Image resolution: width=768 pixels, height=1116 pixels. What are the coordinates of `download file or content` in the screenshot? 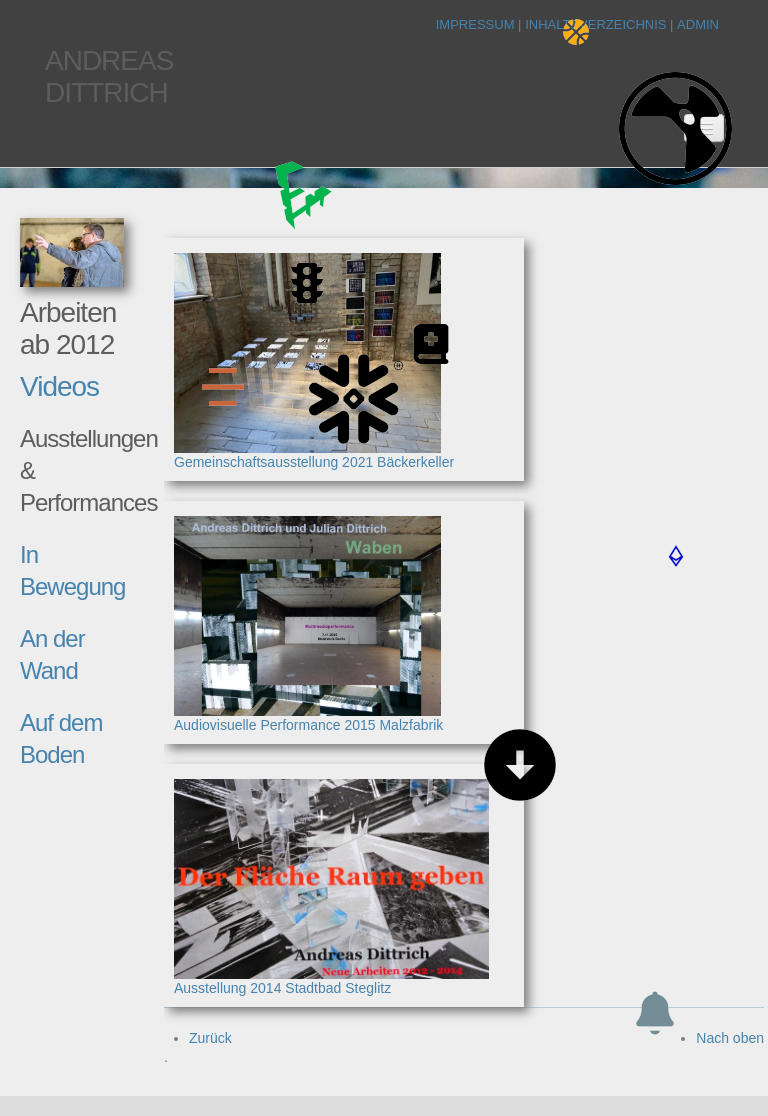 It's located at (520, 765).